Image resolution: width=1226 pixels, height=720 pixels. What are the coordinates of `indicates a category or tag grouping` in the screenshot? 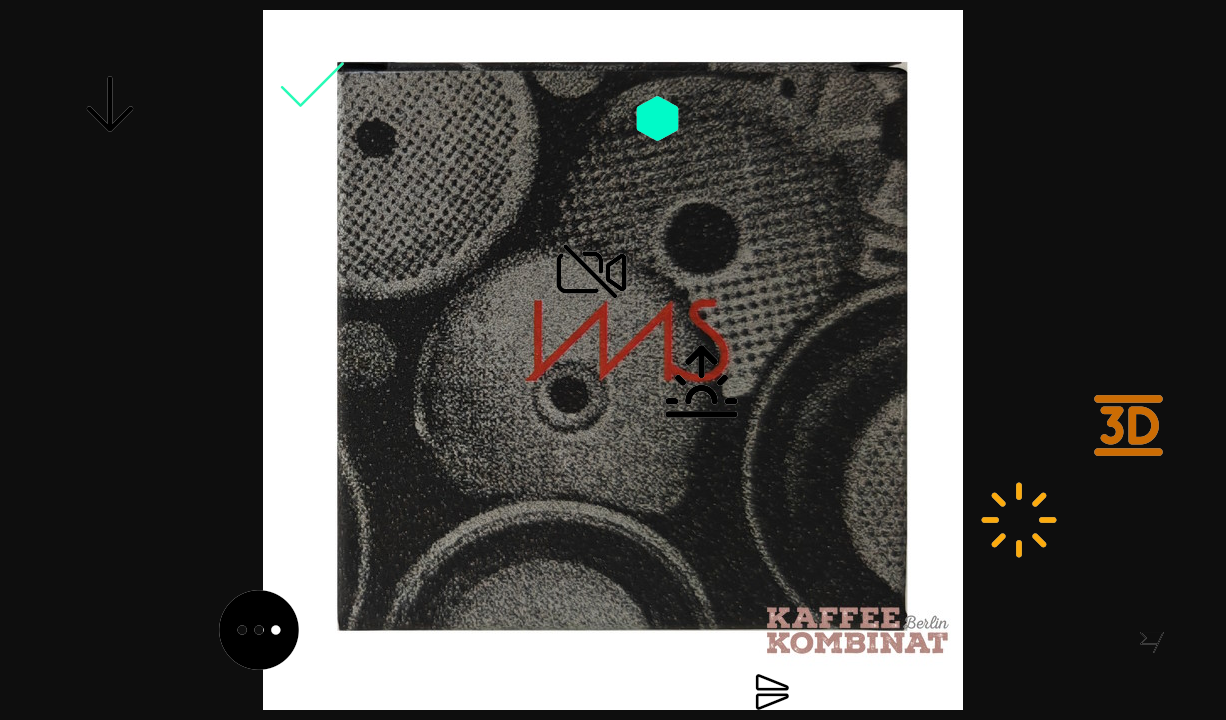 It's located at (657, 118).